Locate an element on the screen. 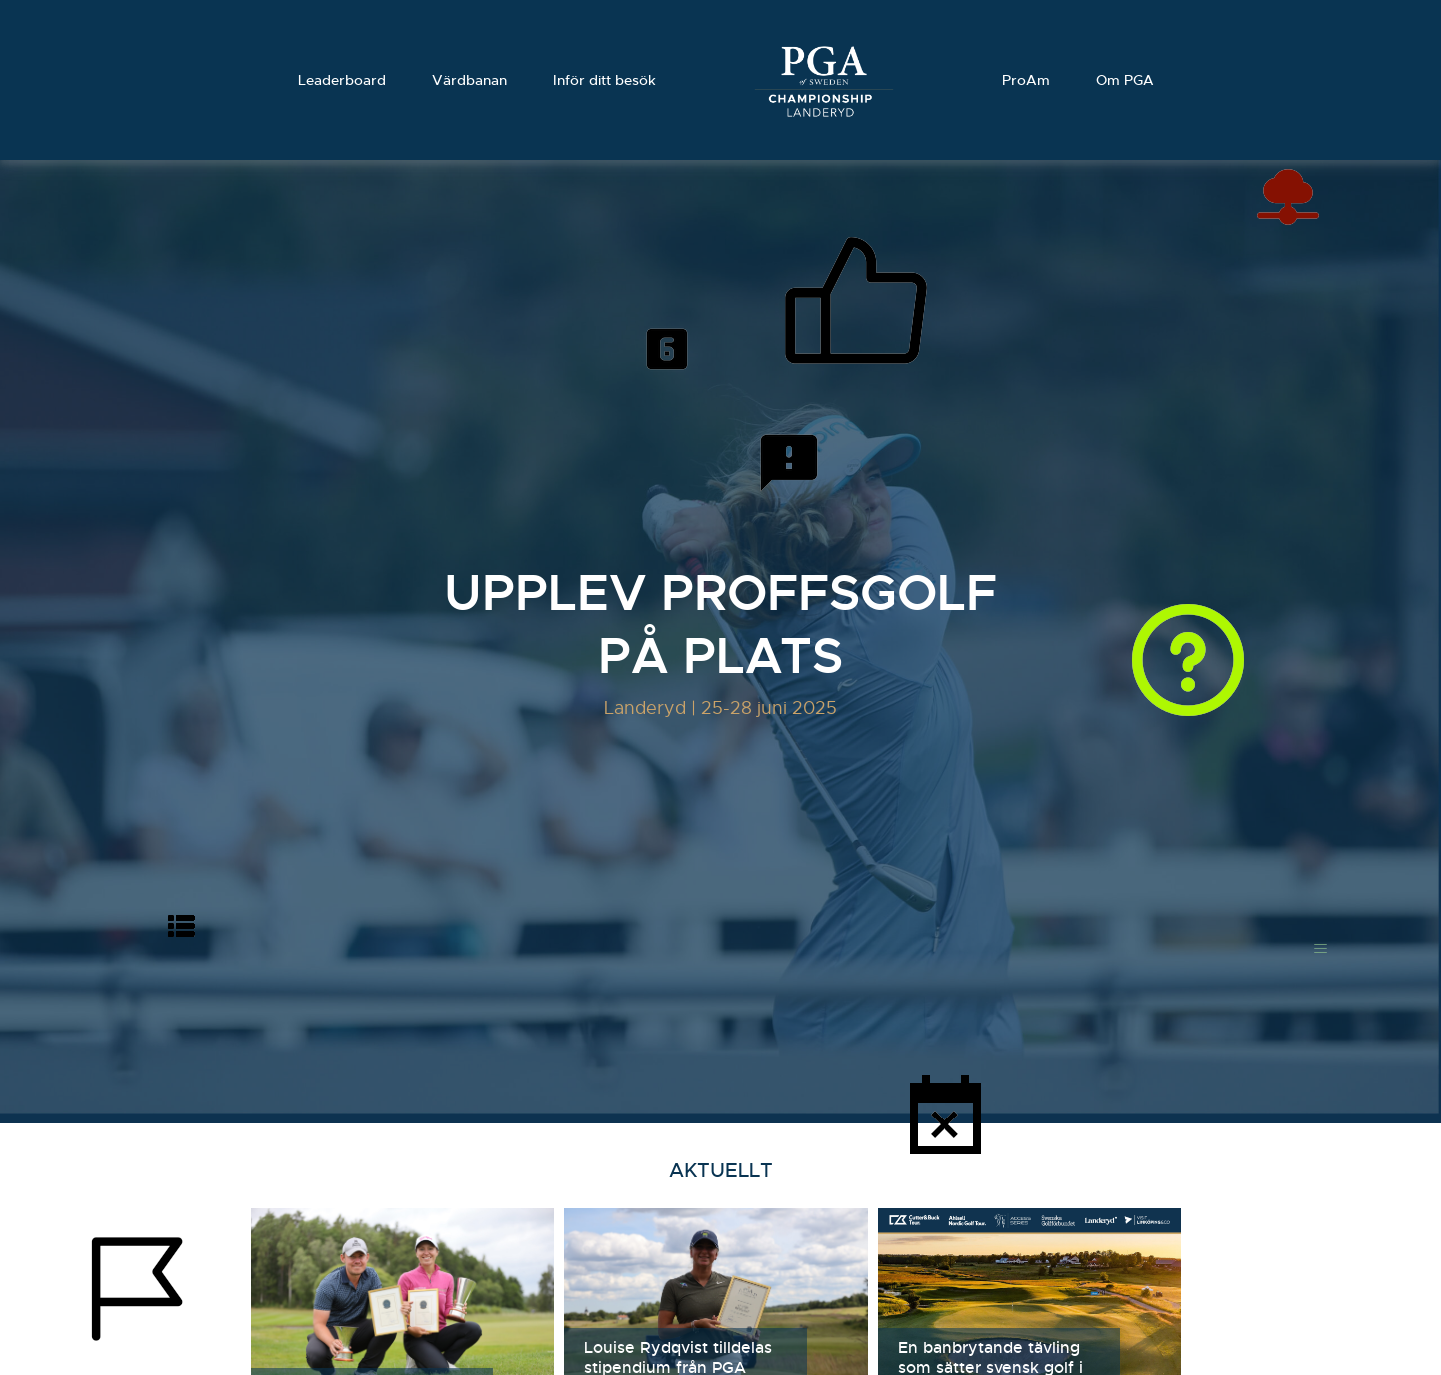 The width and height of the screenshot is (1441, 1375). access help or support is located at coordinates (1188, 660).